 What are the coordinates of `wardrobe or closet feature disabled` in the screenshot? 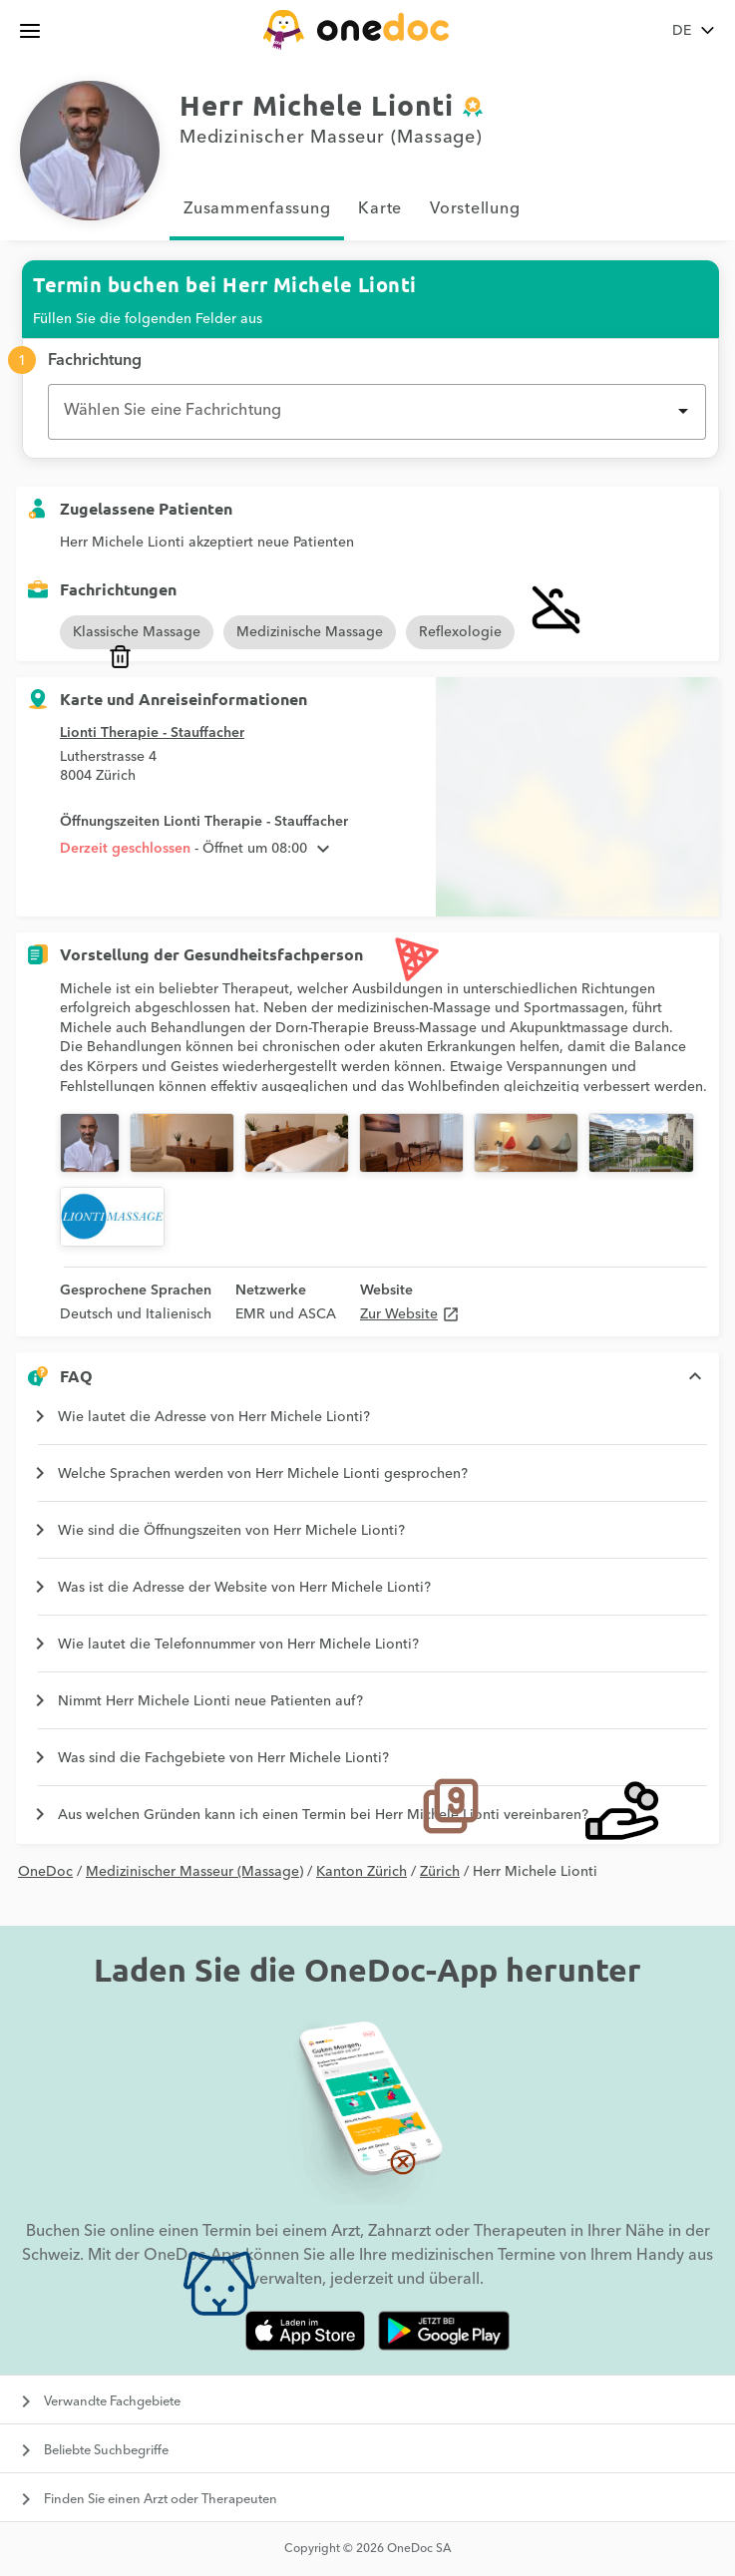 It's located at (555, 609).